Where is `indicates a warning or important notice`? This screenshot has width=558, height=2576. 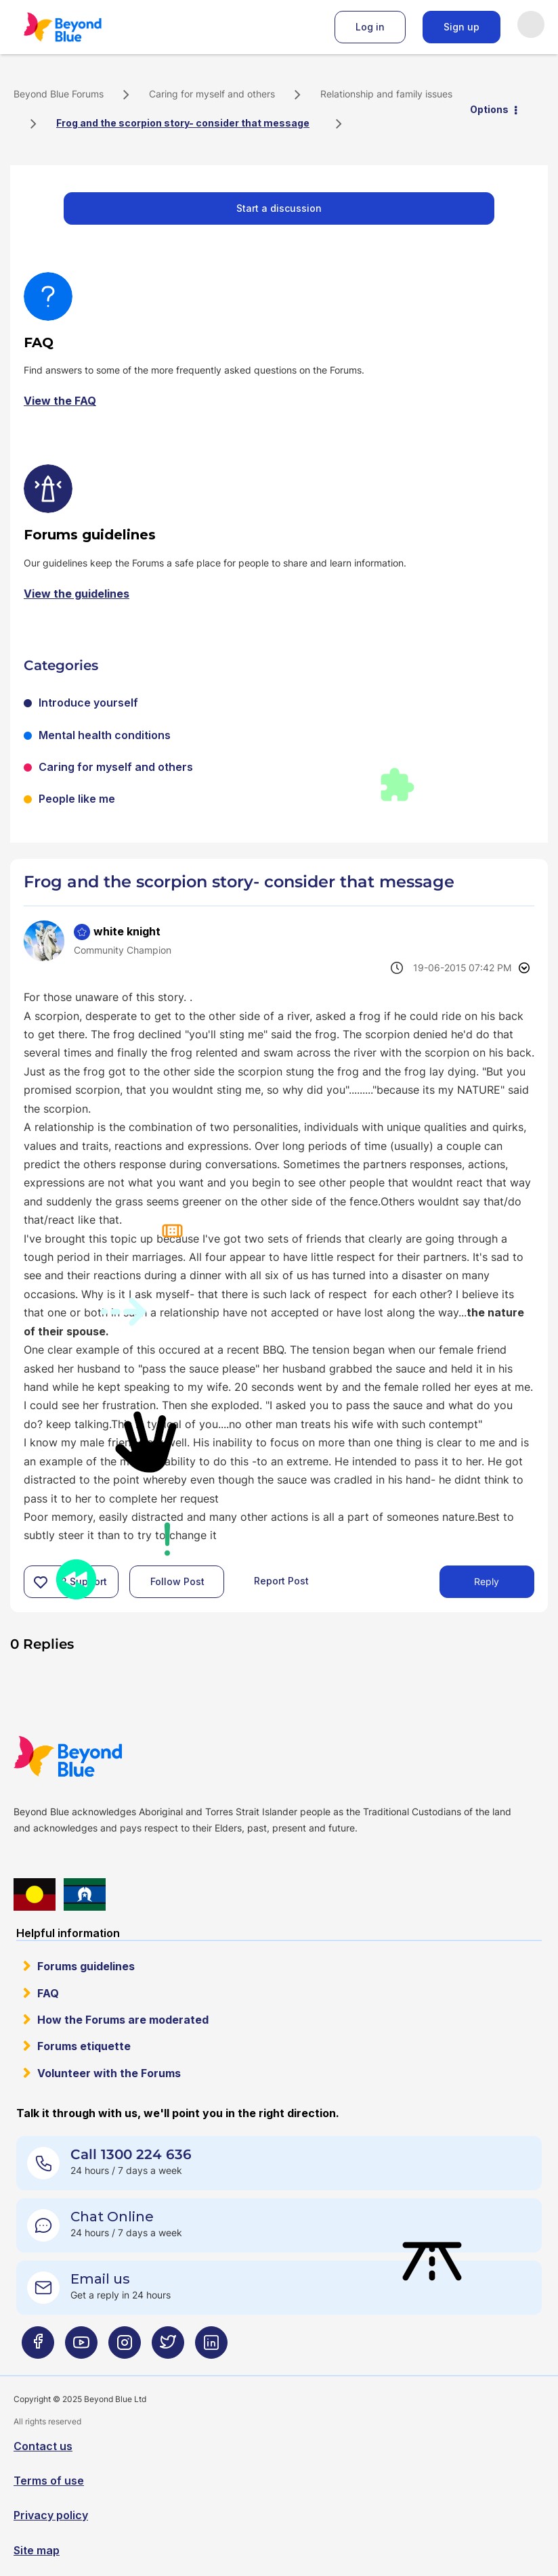 indicates a warning or important notice is located at coordinates (167, 1539).